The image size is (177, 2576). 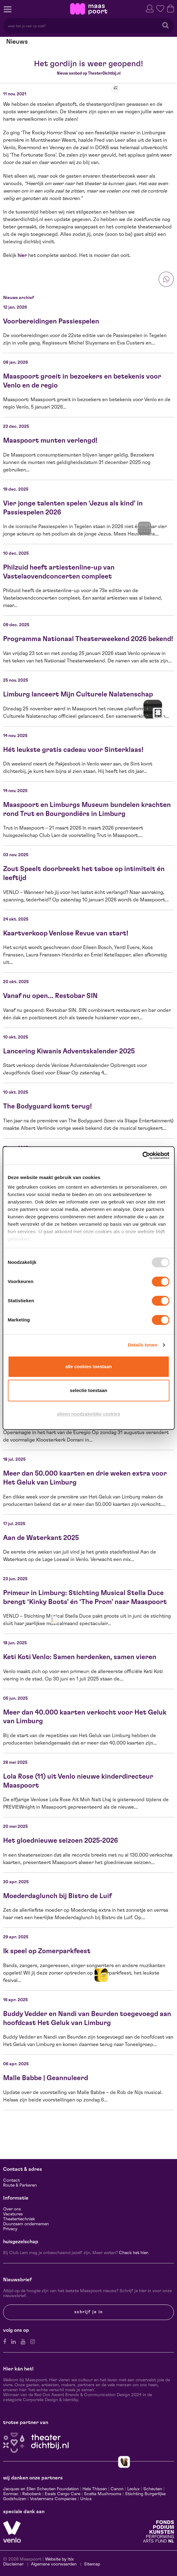 I want to click on open Tuba, a Mastodon and Fediverse client, so click(x=101, y=1975).